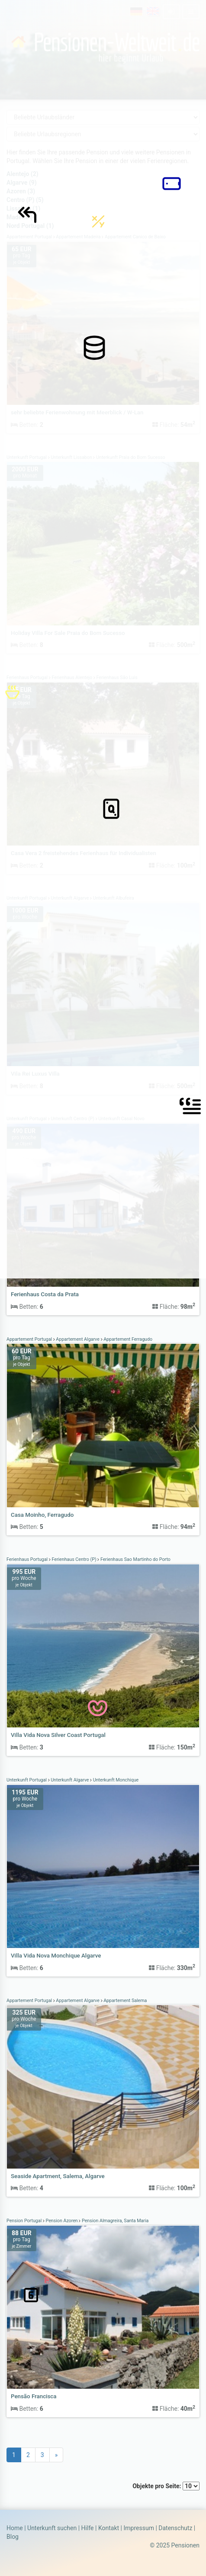 The width and height of the screenshot is (206, 2576). I want to click on insert a blockquote, so click(190, 1105).